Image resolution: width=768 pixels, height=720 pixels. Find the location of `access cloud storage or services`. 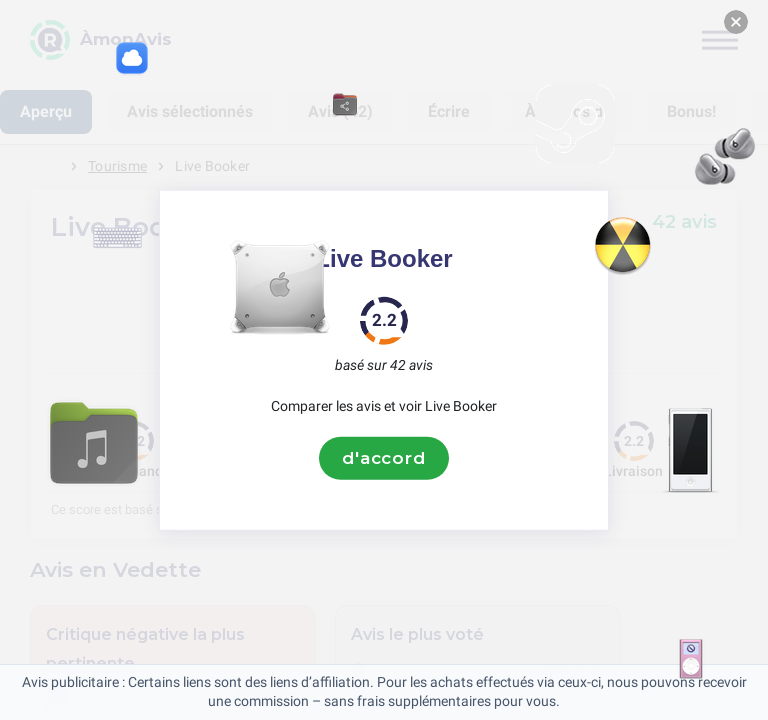

access cloud storage or services is located at coordinates (132, 58).